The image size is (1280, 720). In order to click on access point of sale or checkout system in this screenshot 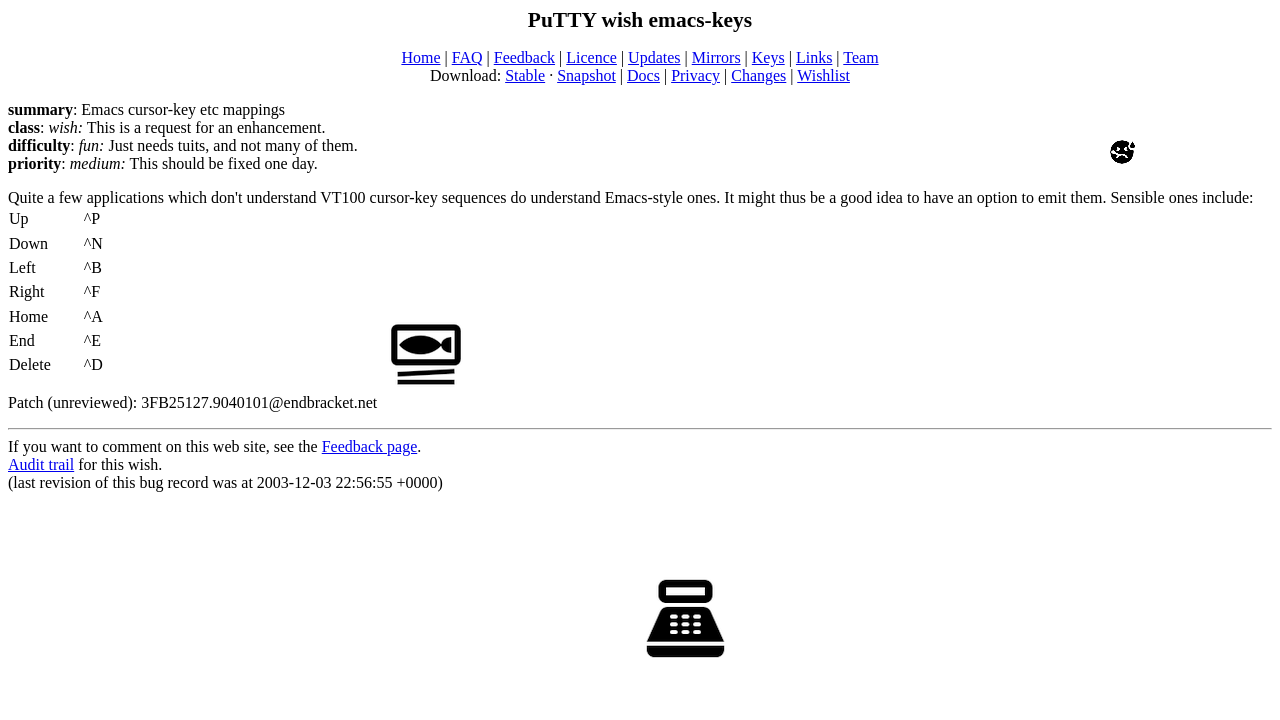, I will do `click(685, 618)`.